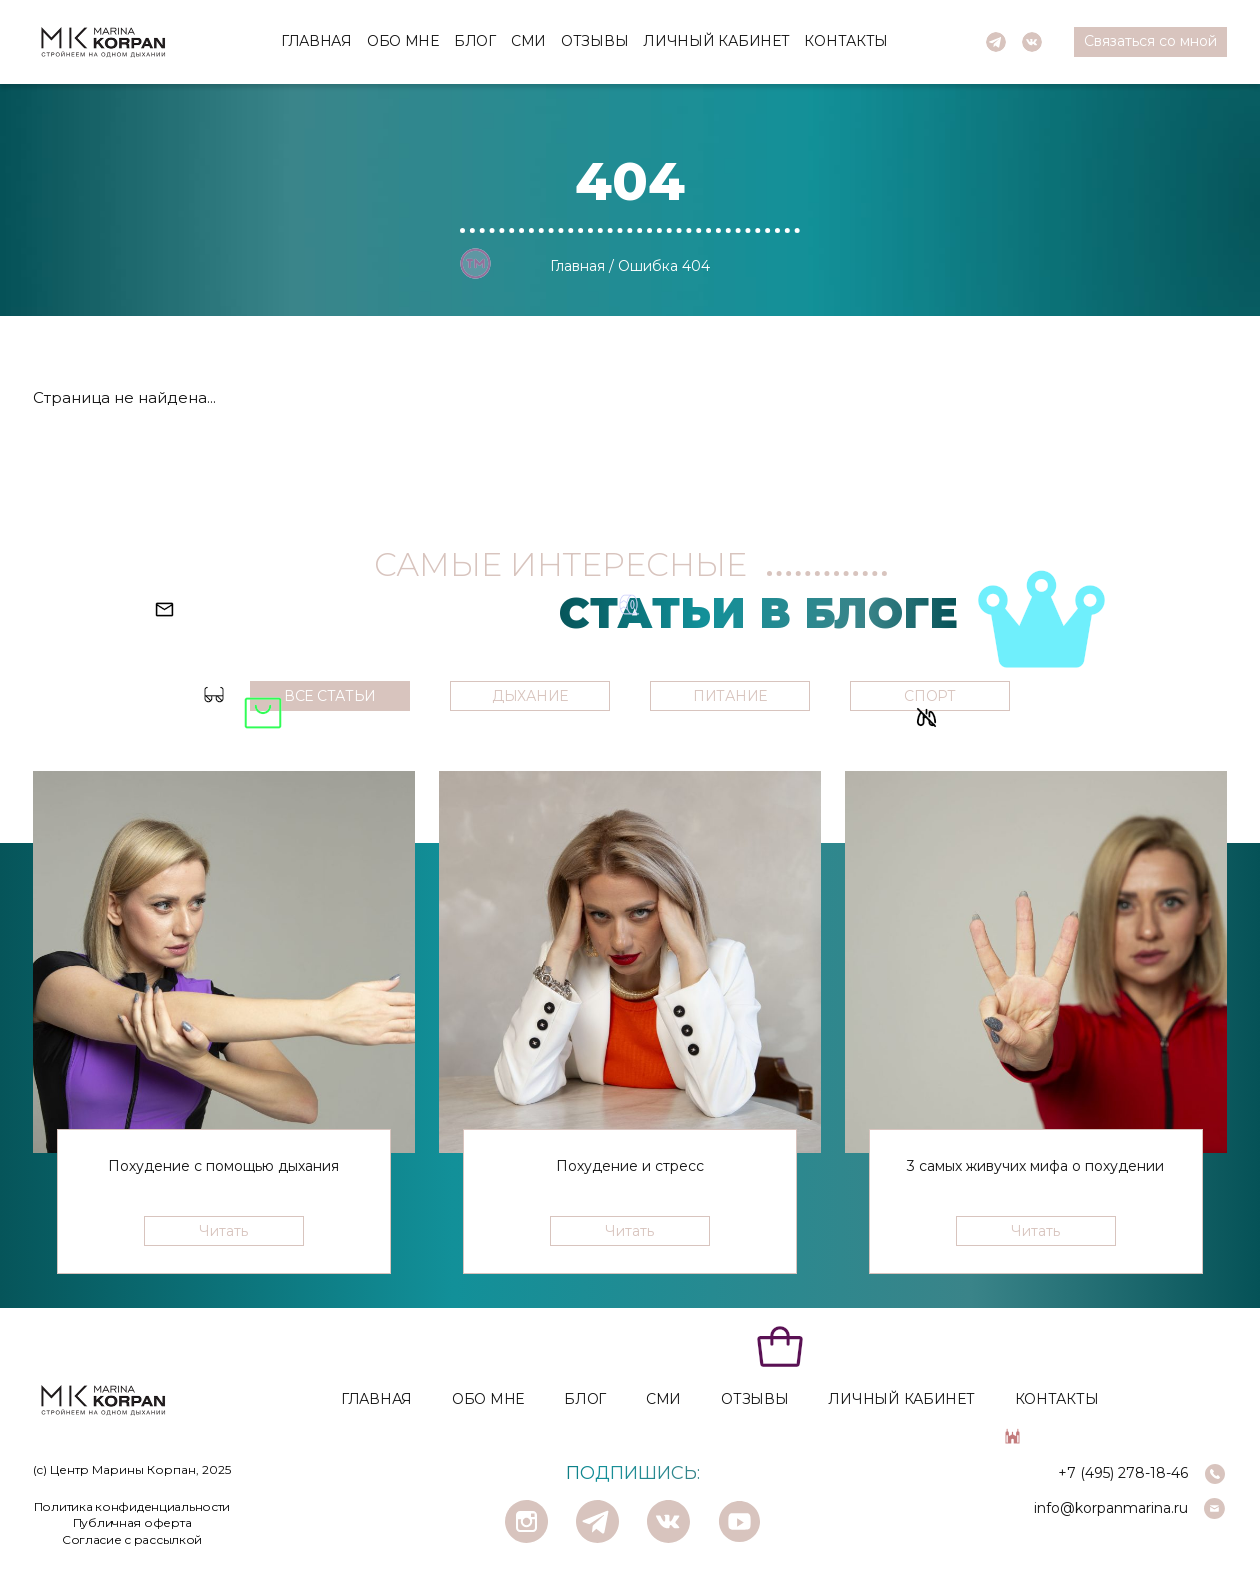  What do you see at coordinates (164, 609) in the screenshot?
I see `open your email inbox` at bounding box center [164, 609].